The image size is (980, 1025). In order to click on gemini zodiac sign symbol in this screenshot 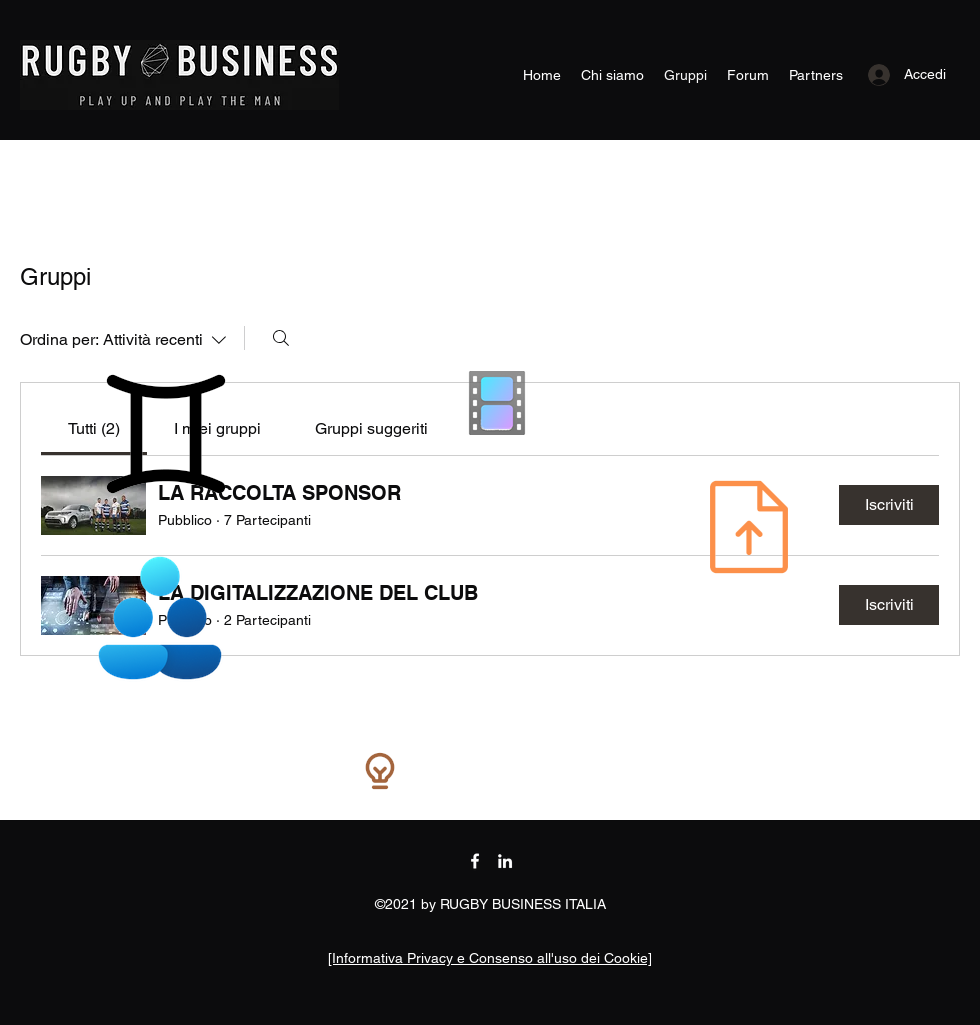, I will do `click(166, 434)`.